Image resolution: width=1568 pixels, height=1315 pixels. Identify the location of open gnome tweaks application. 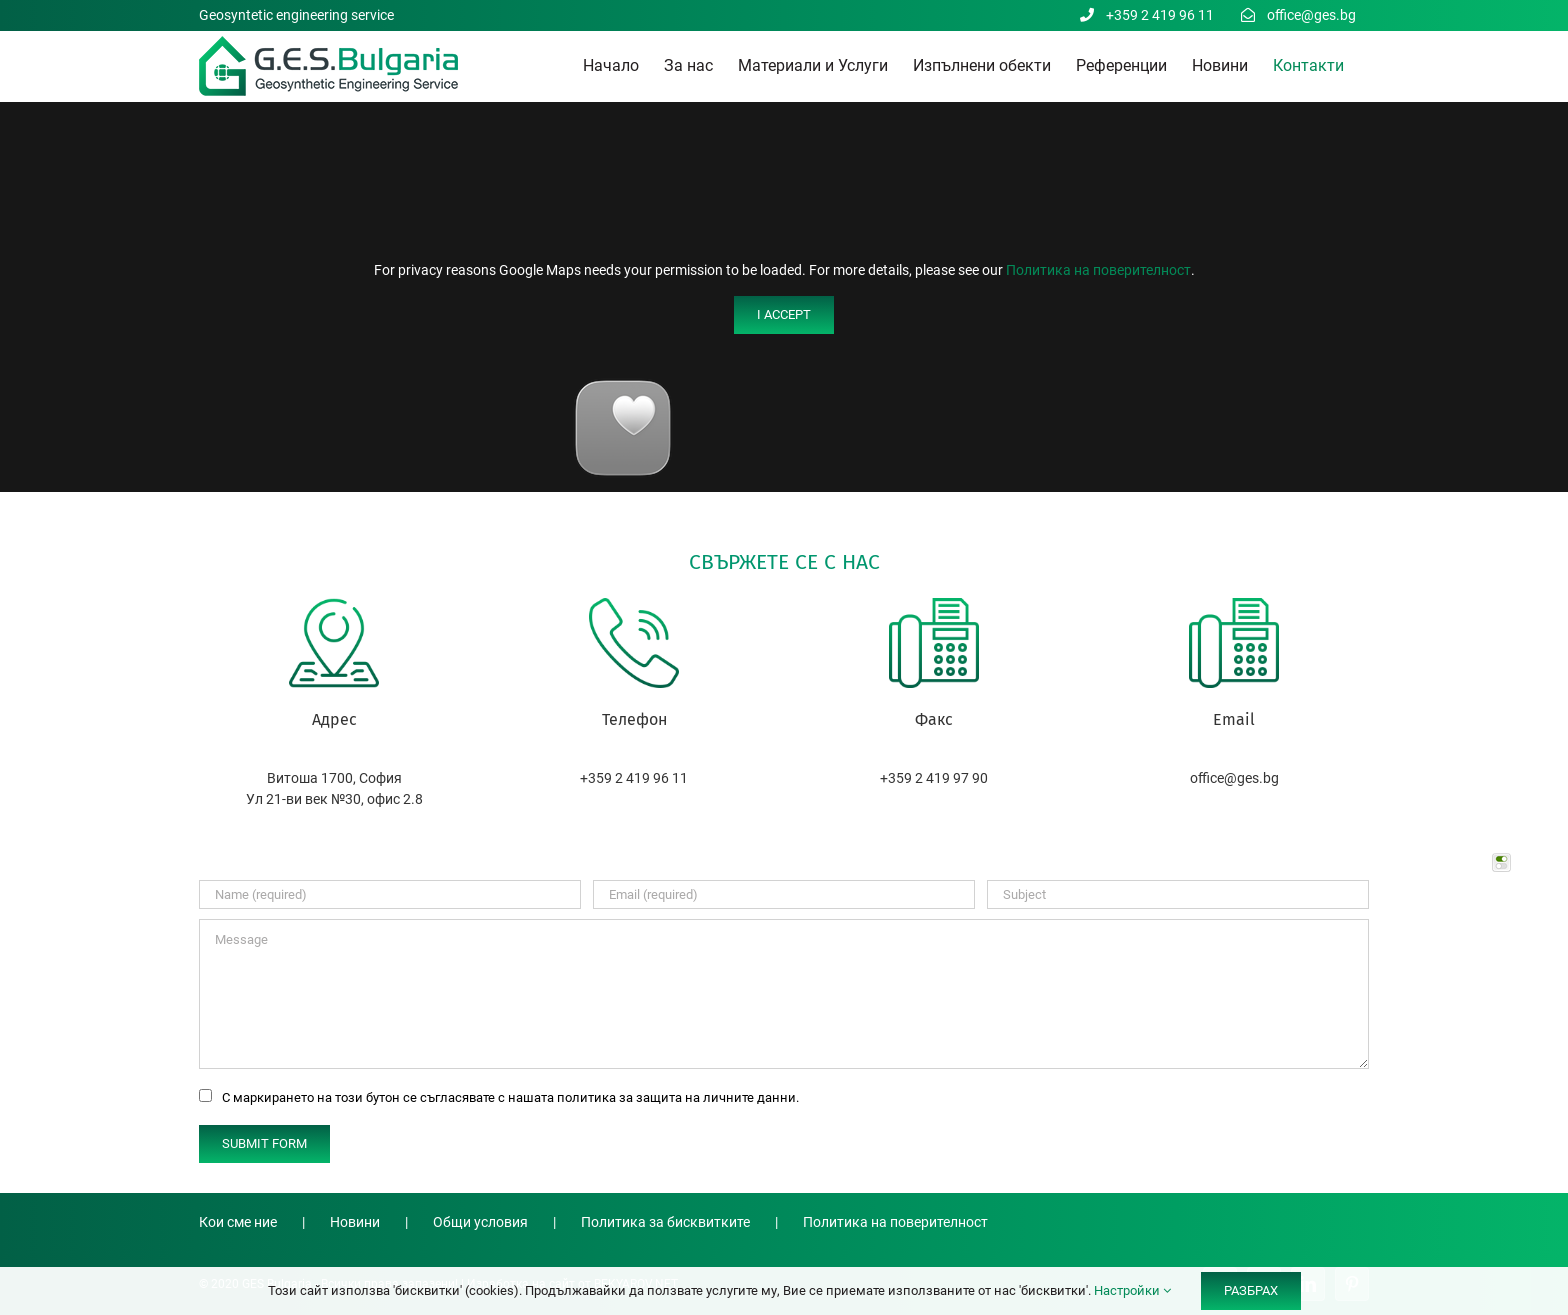
(1501, 862).